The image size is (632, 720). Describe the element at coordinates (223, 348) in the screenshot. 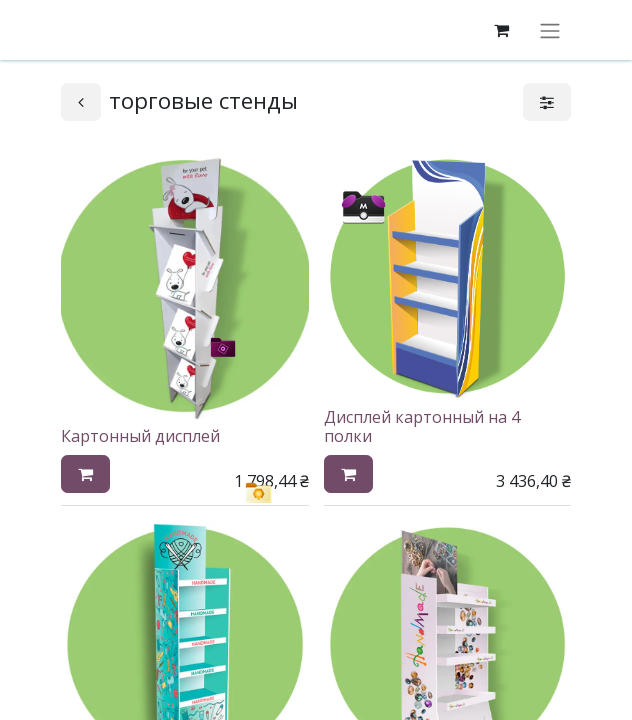

I see `open adobe premiere elements project folder` at that location.